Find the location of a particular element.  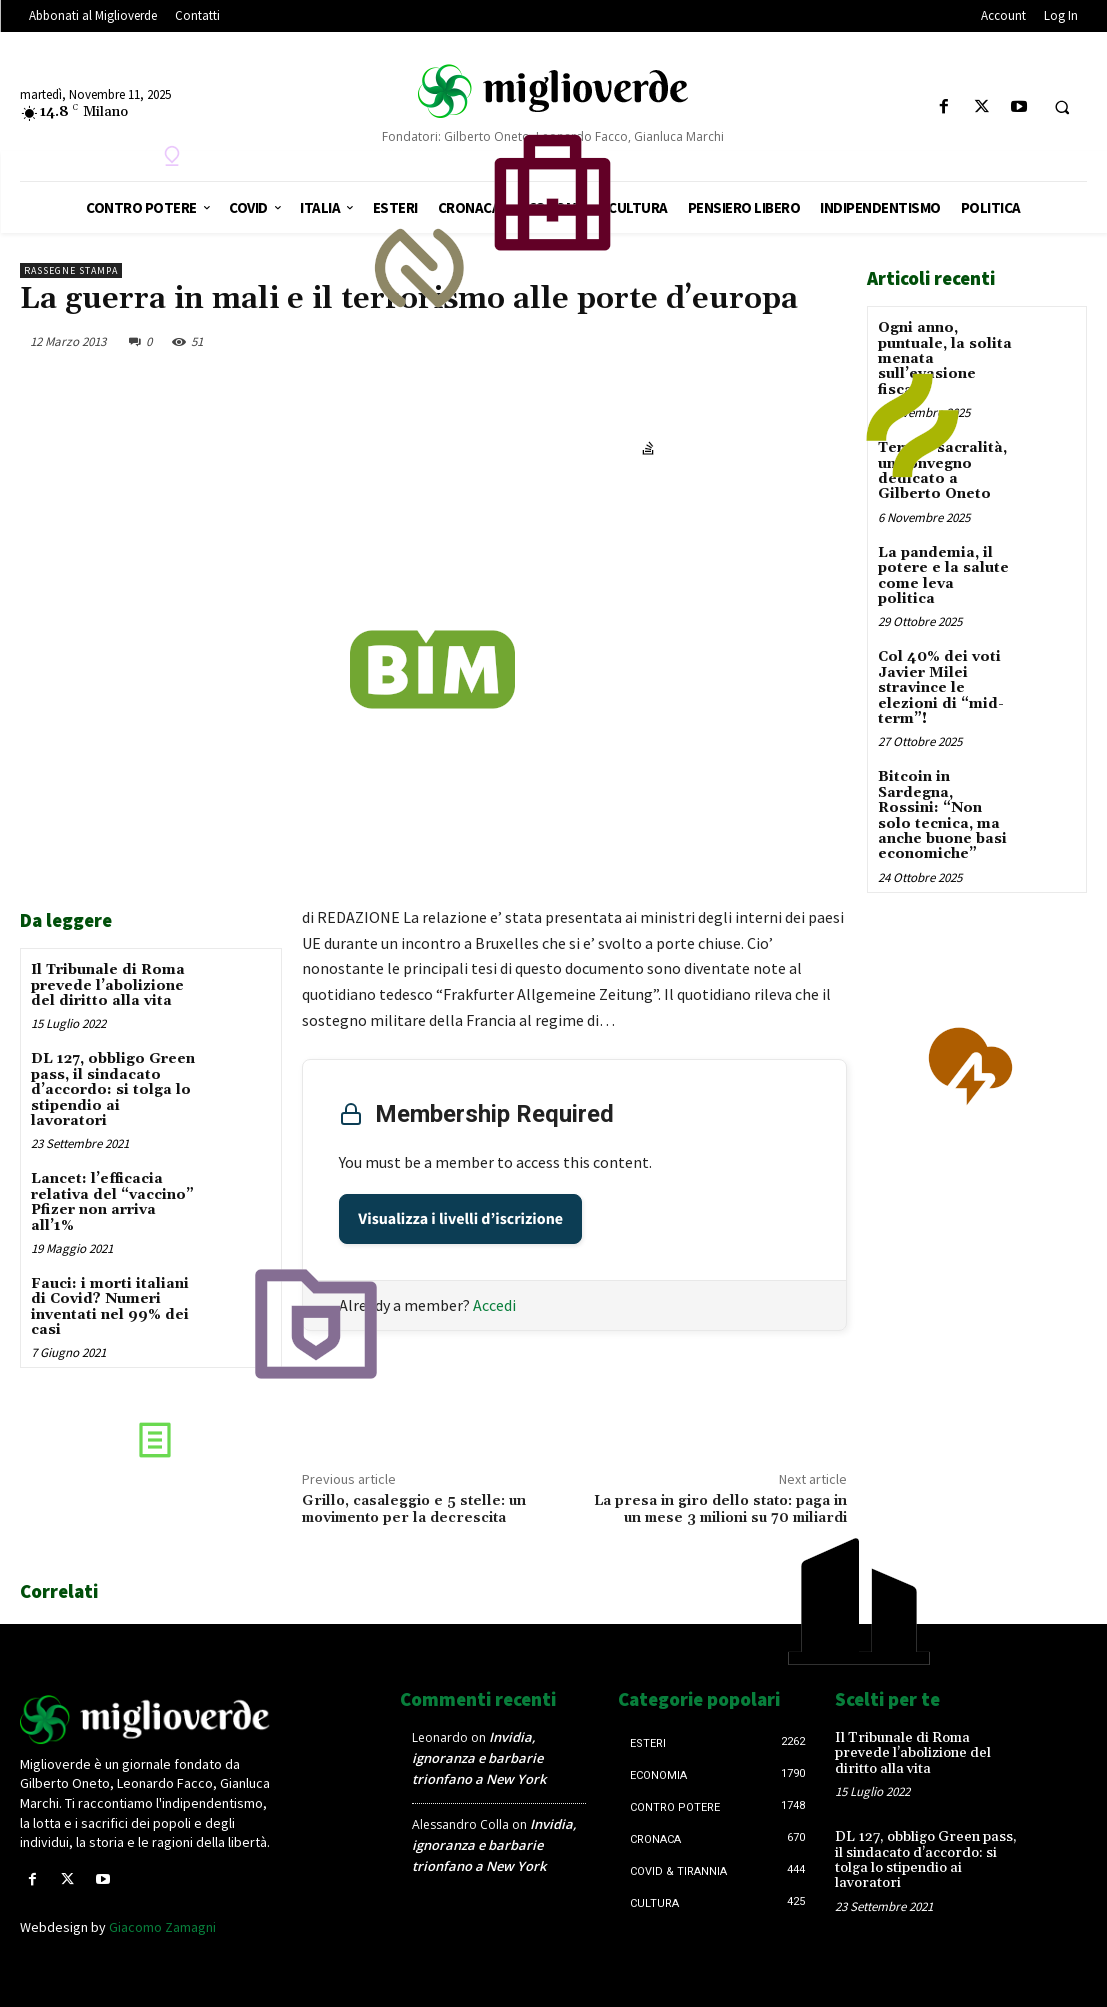

access work or business documents is located at coordinates (552, 198).